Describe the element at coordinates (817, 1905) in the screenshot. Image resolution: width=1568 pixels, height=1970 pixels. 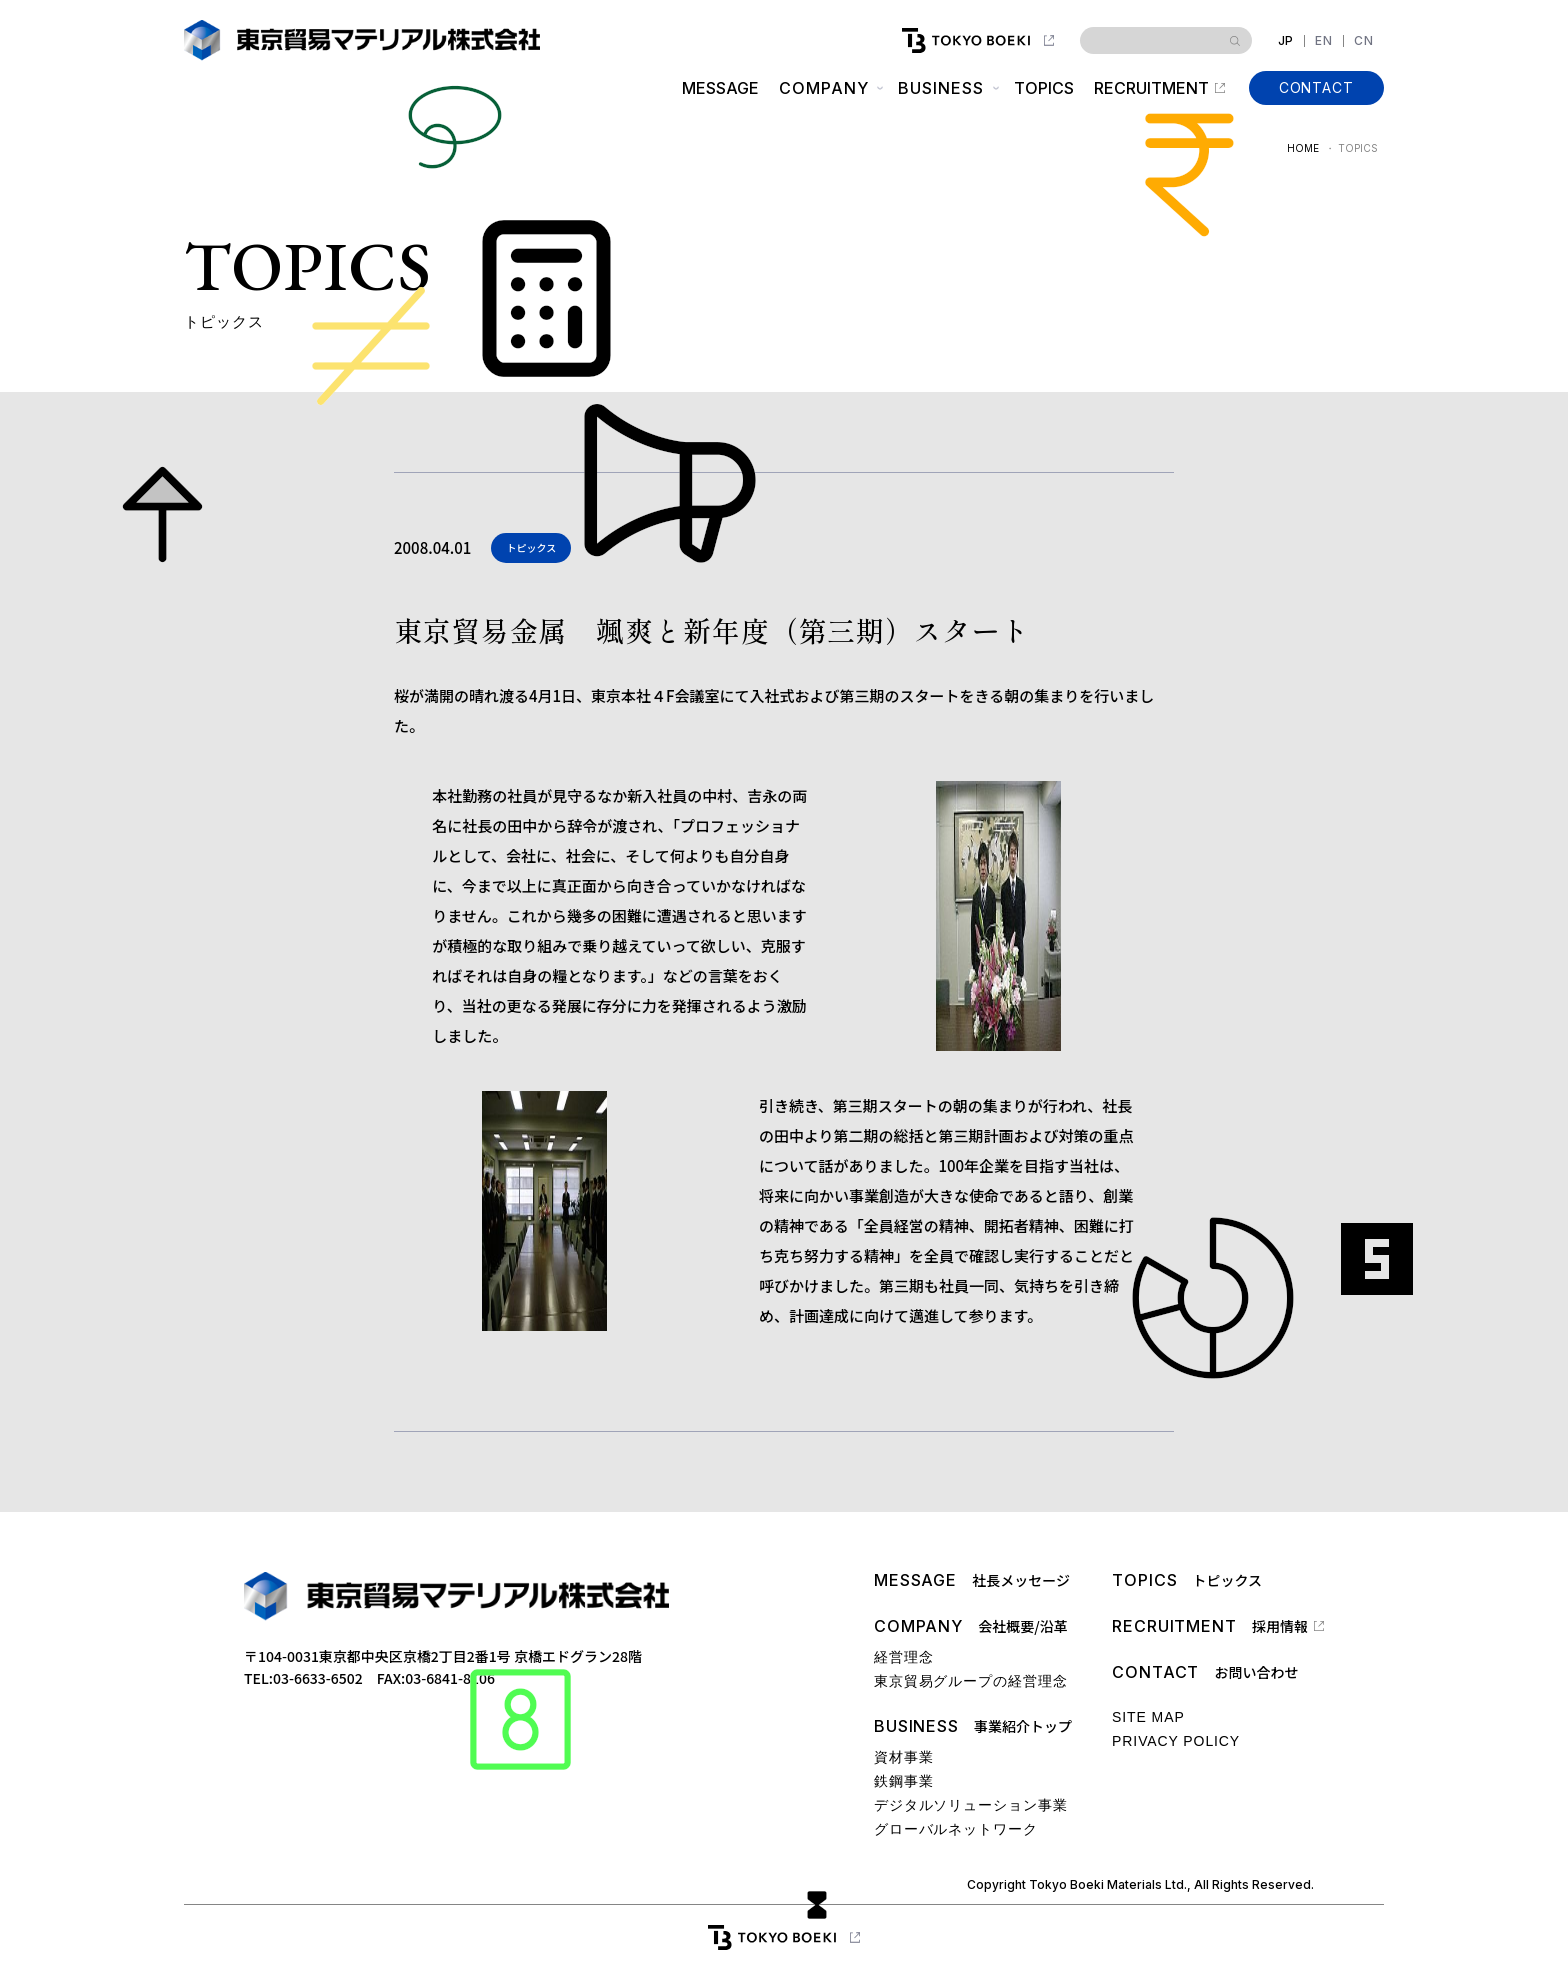
I see `indicates loading or processing in progress` at that location.